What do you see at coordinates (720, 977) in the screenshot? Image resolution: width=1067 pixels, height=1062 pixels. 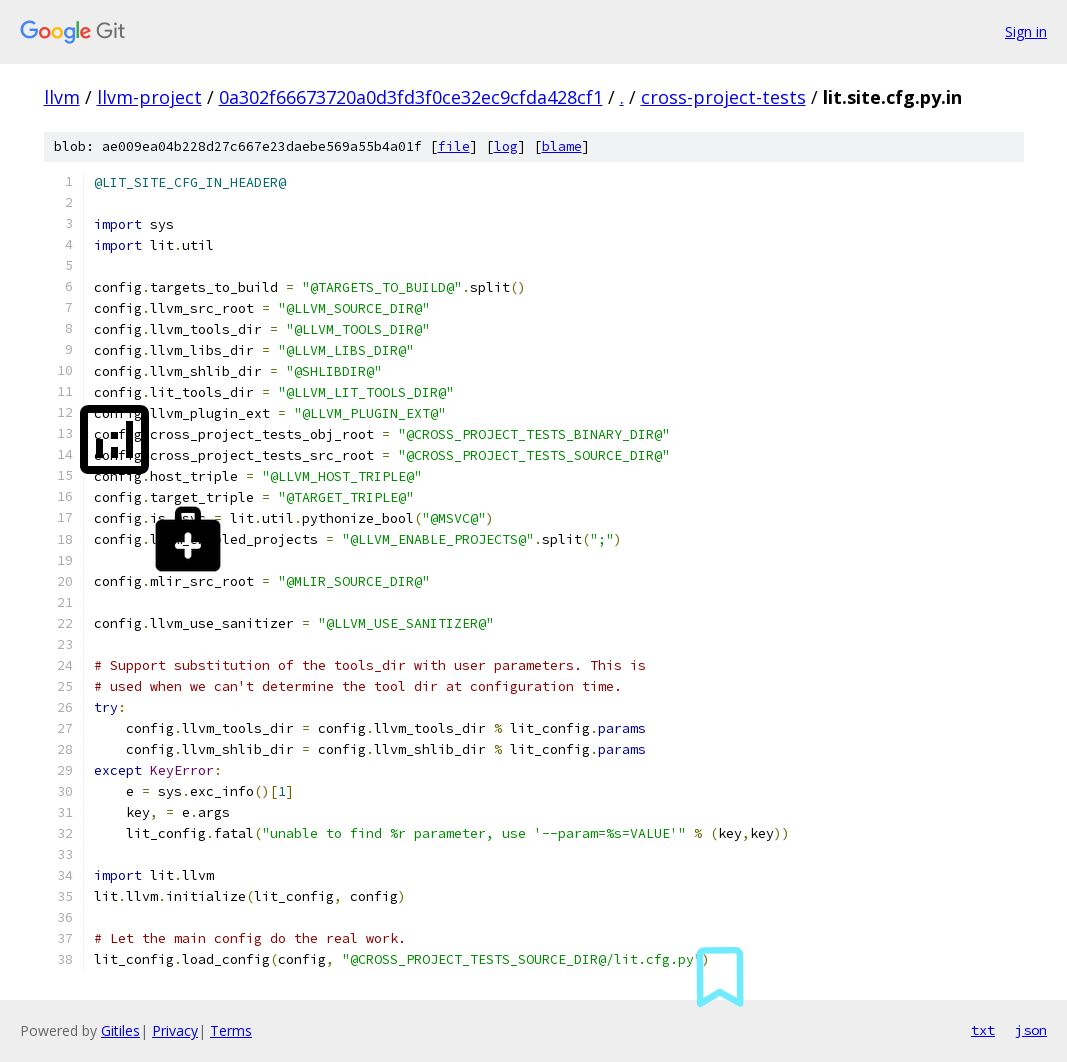 I see `save this item for later` at bounding box center [720, 977].